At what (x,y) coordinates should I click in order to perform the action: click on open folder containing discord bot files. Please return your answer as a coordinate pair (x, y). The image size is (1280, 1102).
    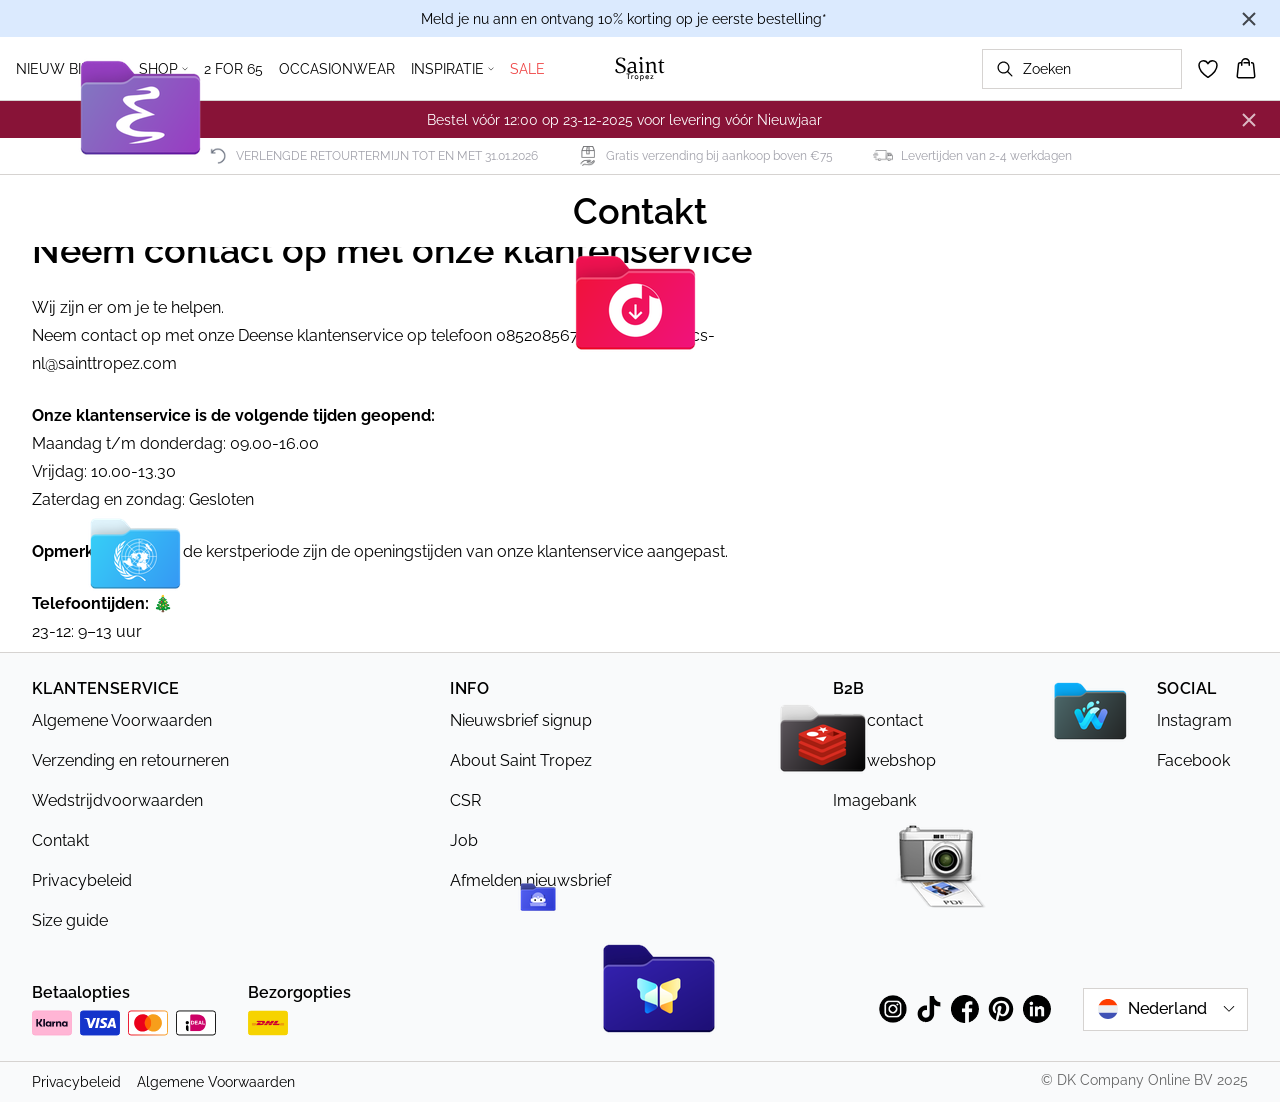
    Looking at the image, I should click on (538, 898).